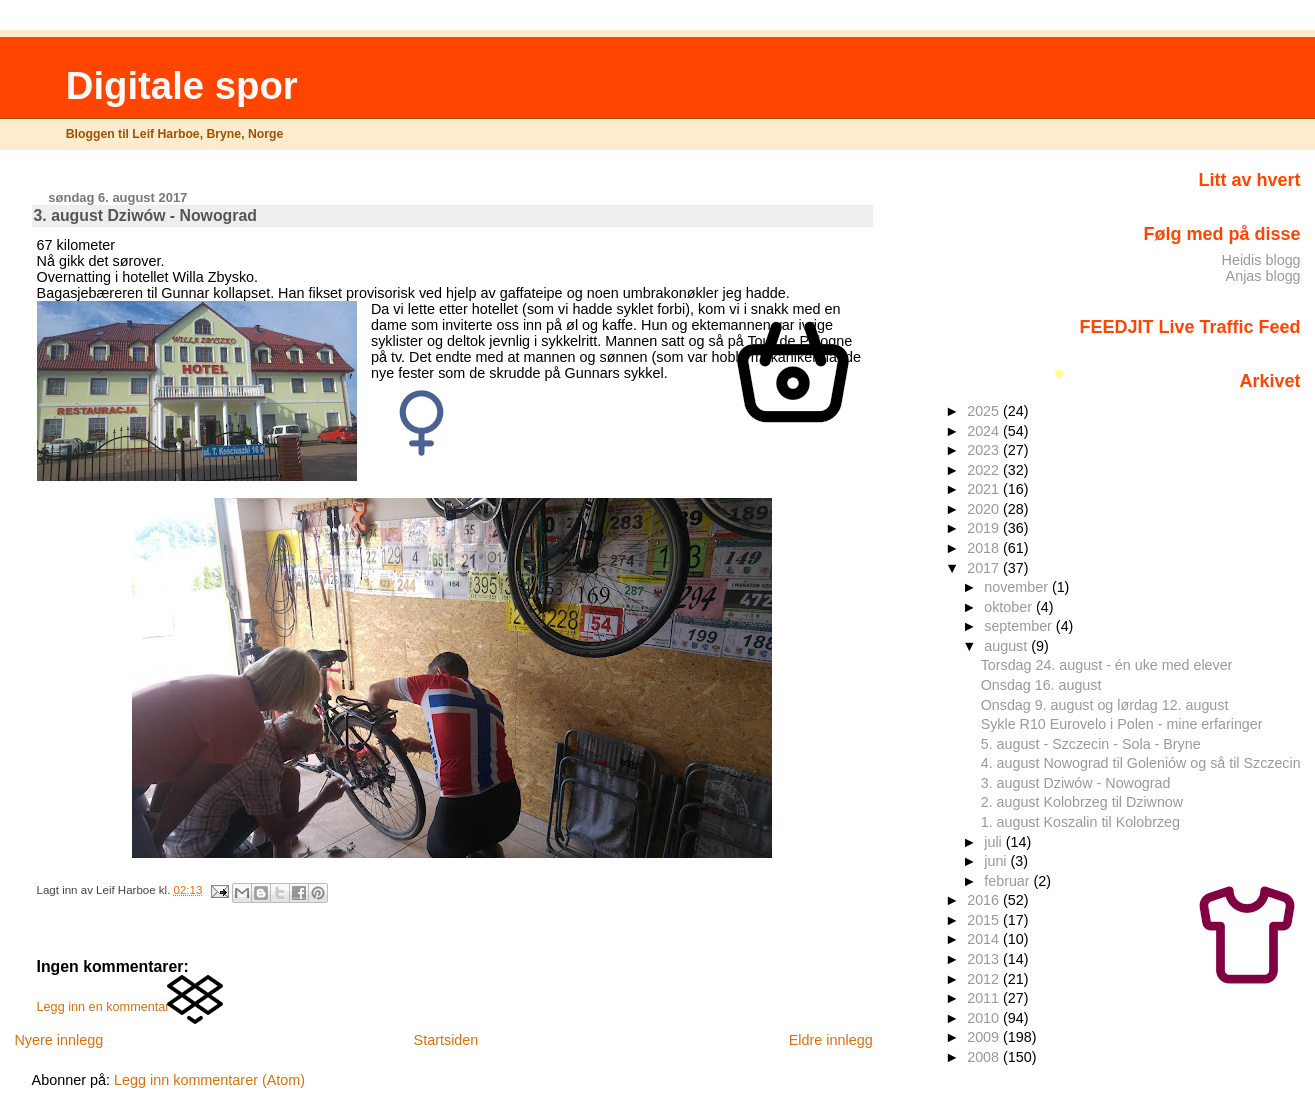  Describe the element at coordinates (793, 372) in the screenshot. I see `view your shopping basket` at that location.